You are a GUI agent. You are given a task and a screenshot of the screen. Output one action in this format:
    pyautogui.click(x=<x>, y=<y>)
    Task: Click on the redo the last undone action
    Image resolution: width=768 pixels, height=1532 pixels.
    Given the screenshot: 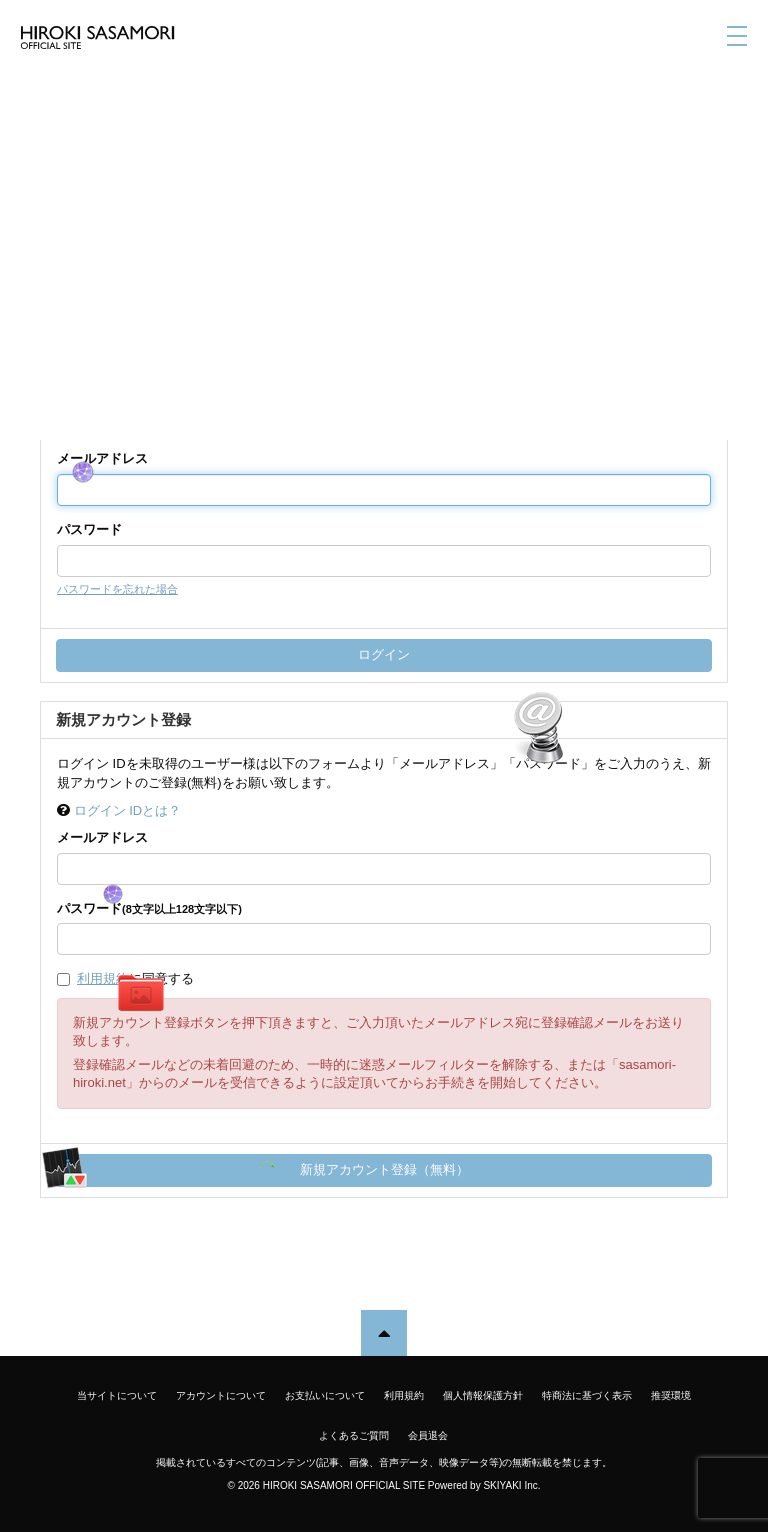 What is the action you would take?
    pyautogui.click(x=267, y=1165)
    